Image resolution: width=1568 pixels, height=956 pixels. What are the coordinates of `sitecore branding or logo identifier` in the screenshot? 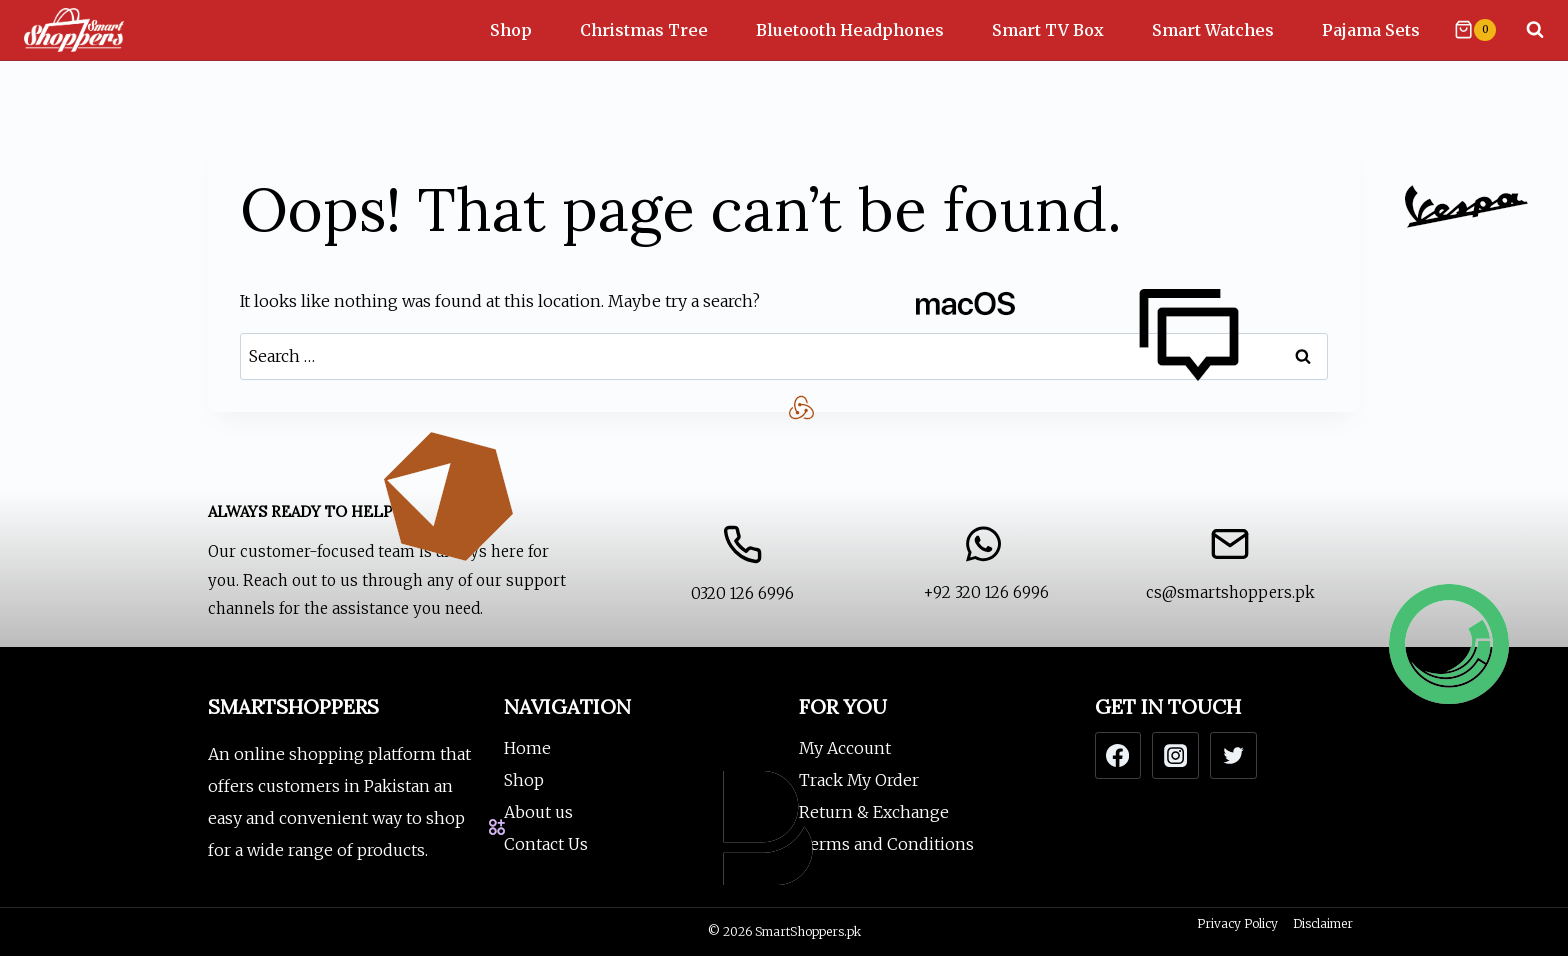 It's located at (1449, 644).